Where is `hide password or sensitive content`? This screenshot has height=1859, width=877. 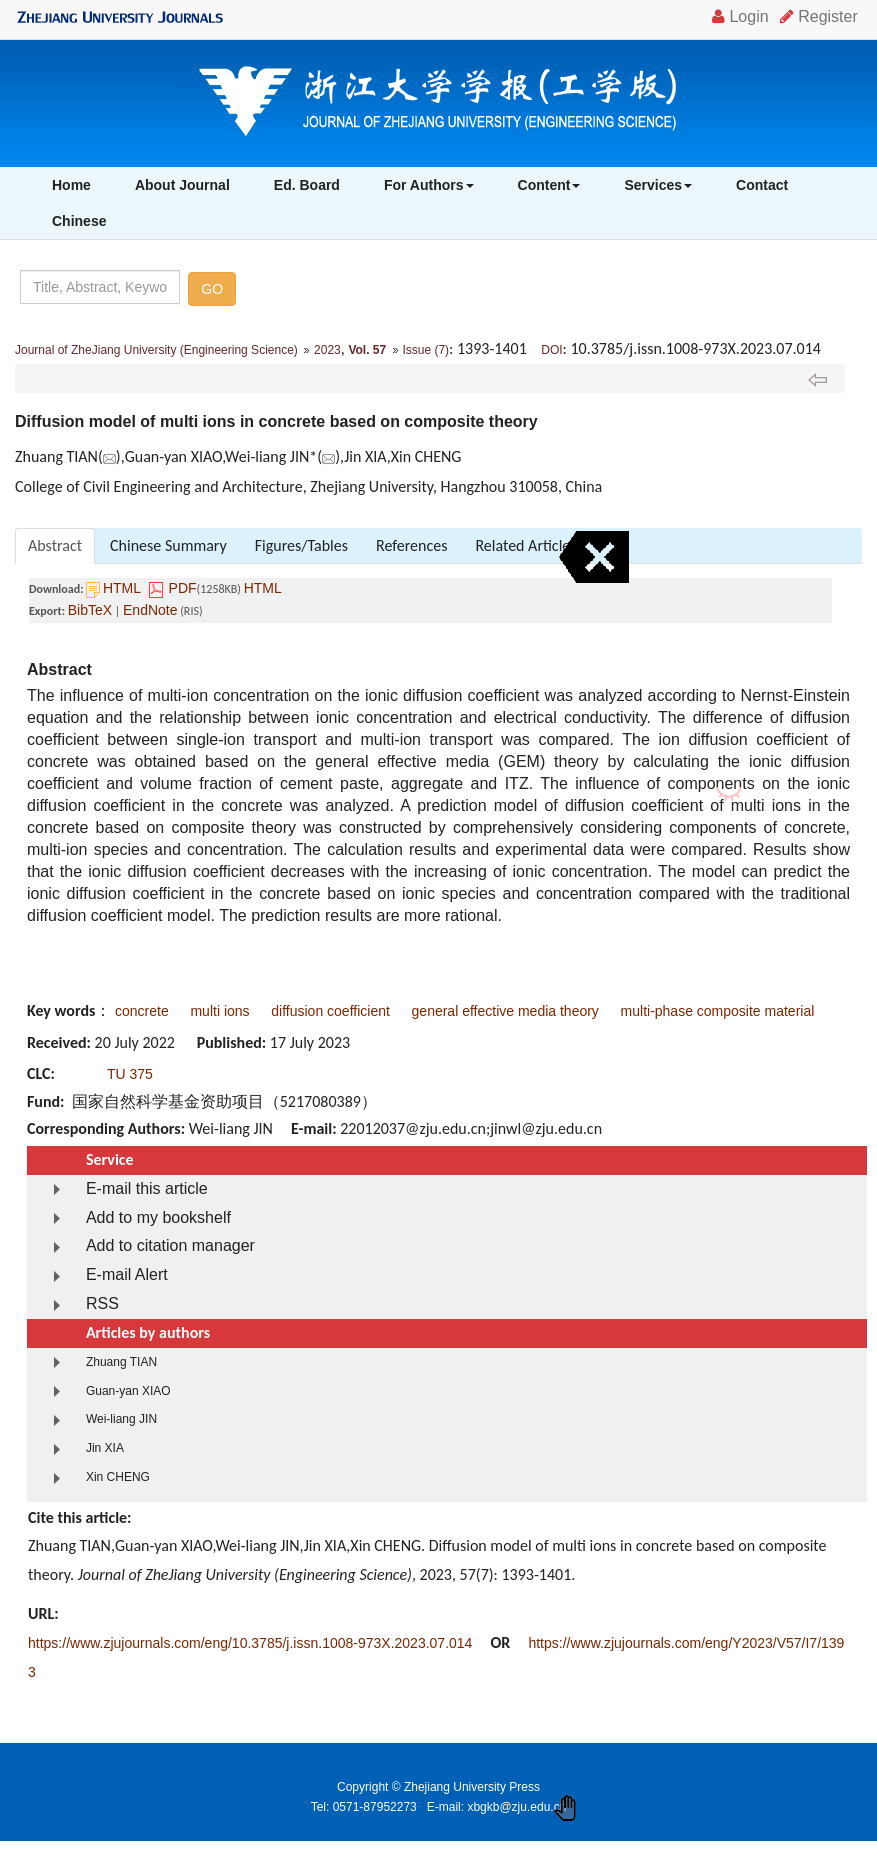 hide password or sensitive content is located at coordinates (729, 793).